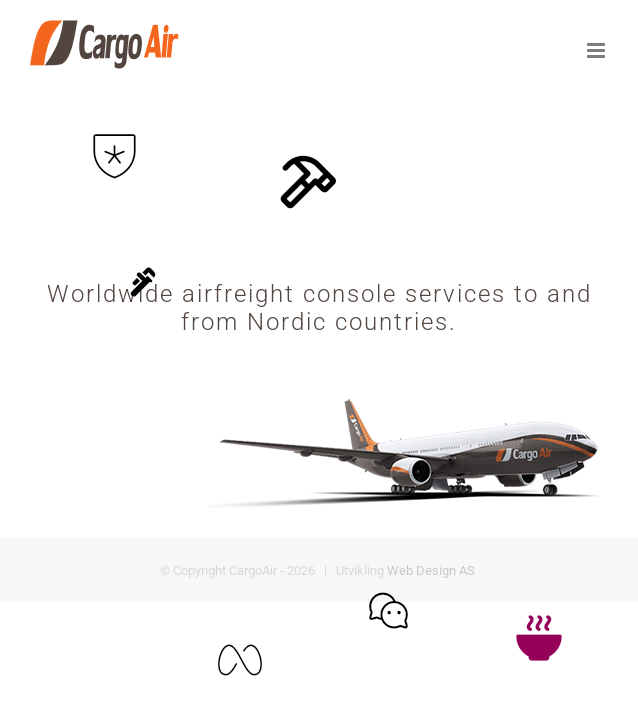  What do you see at coordinates (539, 638) in the screenshot?
I see `view hot food or soup options` at bounding box center [539, 638].